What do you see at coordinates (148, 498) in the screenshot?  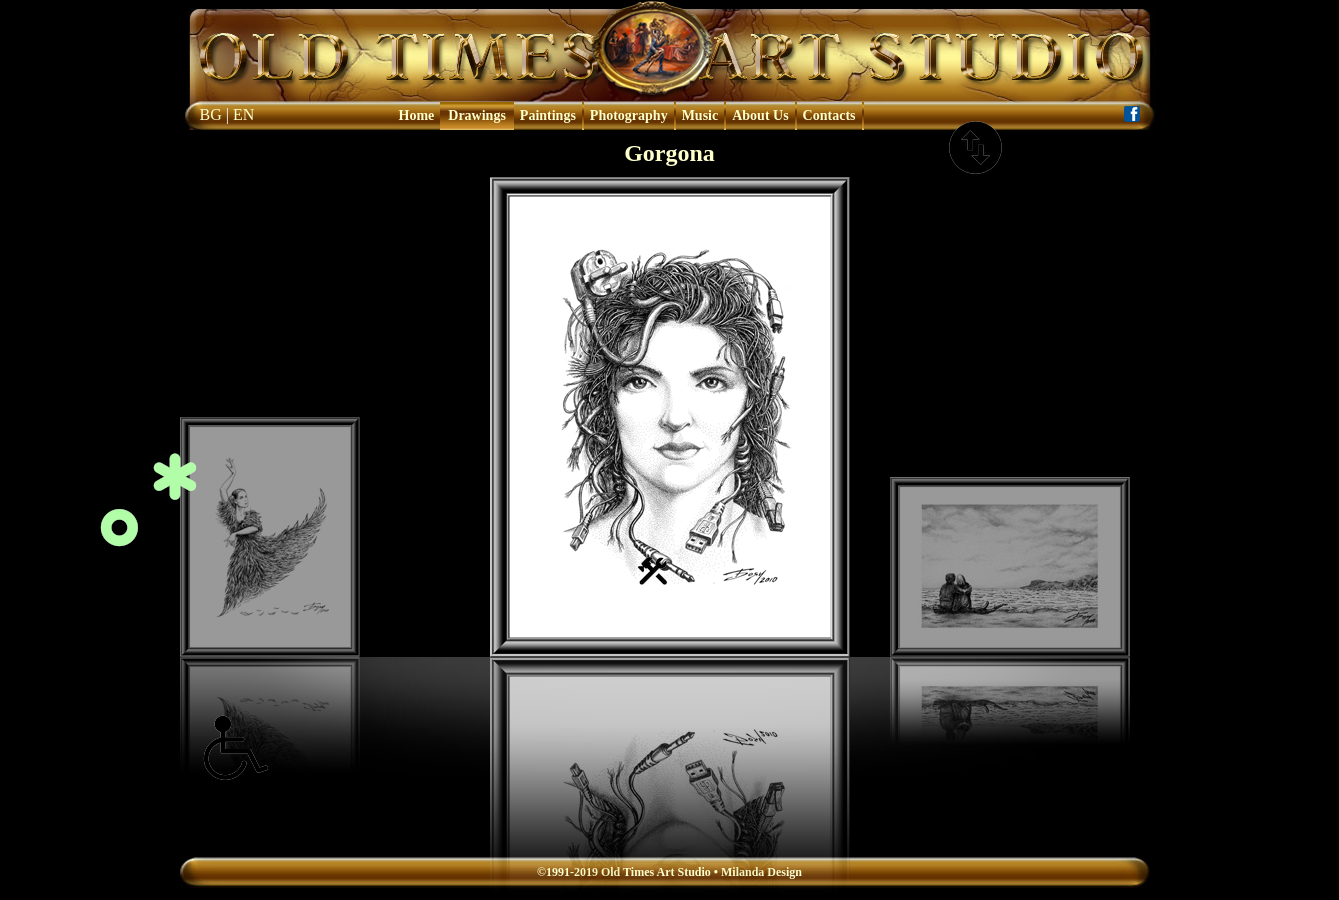 I see `toggle regular expression search mode` at bounding box center [148, 498].